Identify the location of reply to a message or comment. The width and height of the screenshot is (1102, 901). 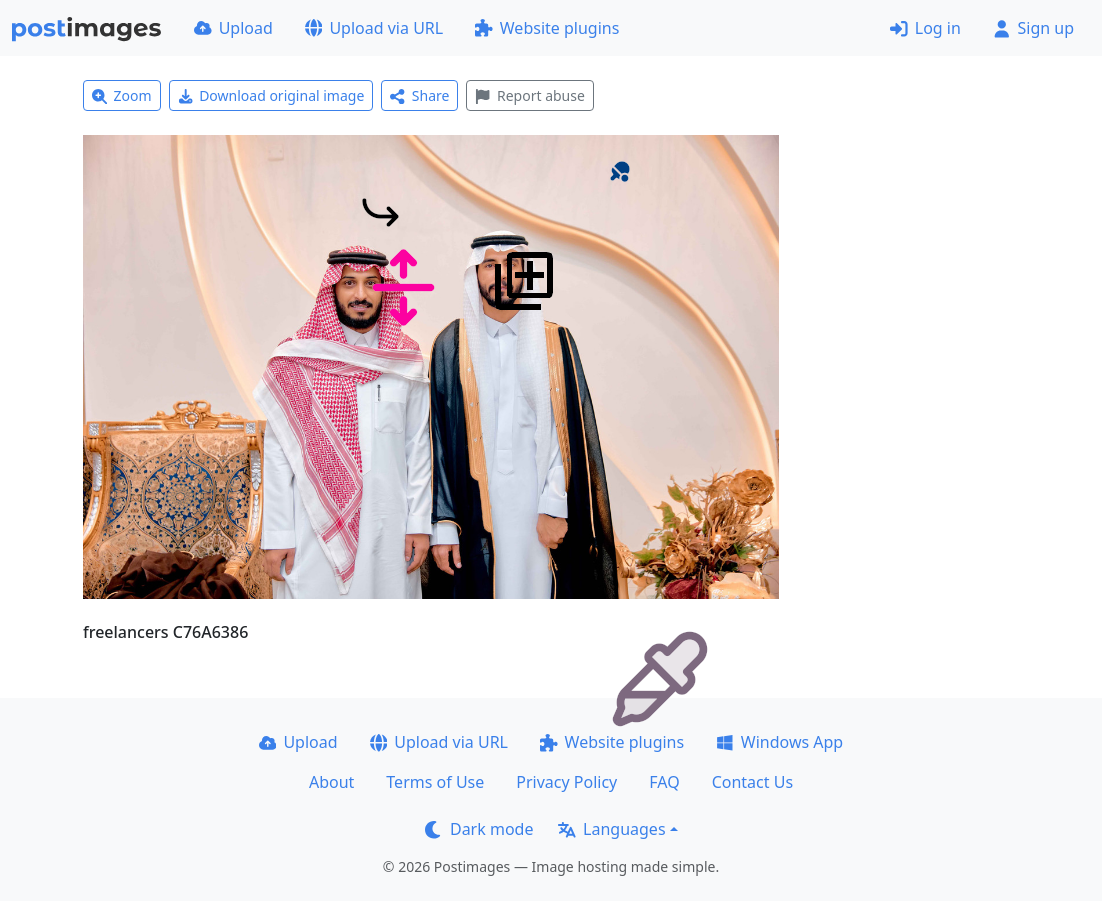
(380, 212).